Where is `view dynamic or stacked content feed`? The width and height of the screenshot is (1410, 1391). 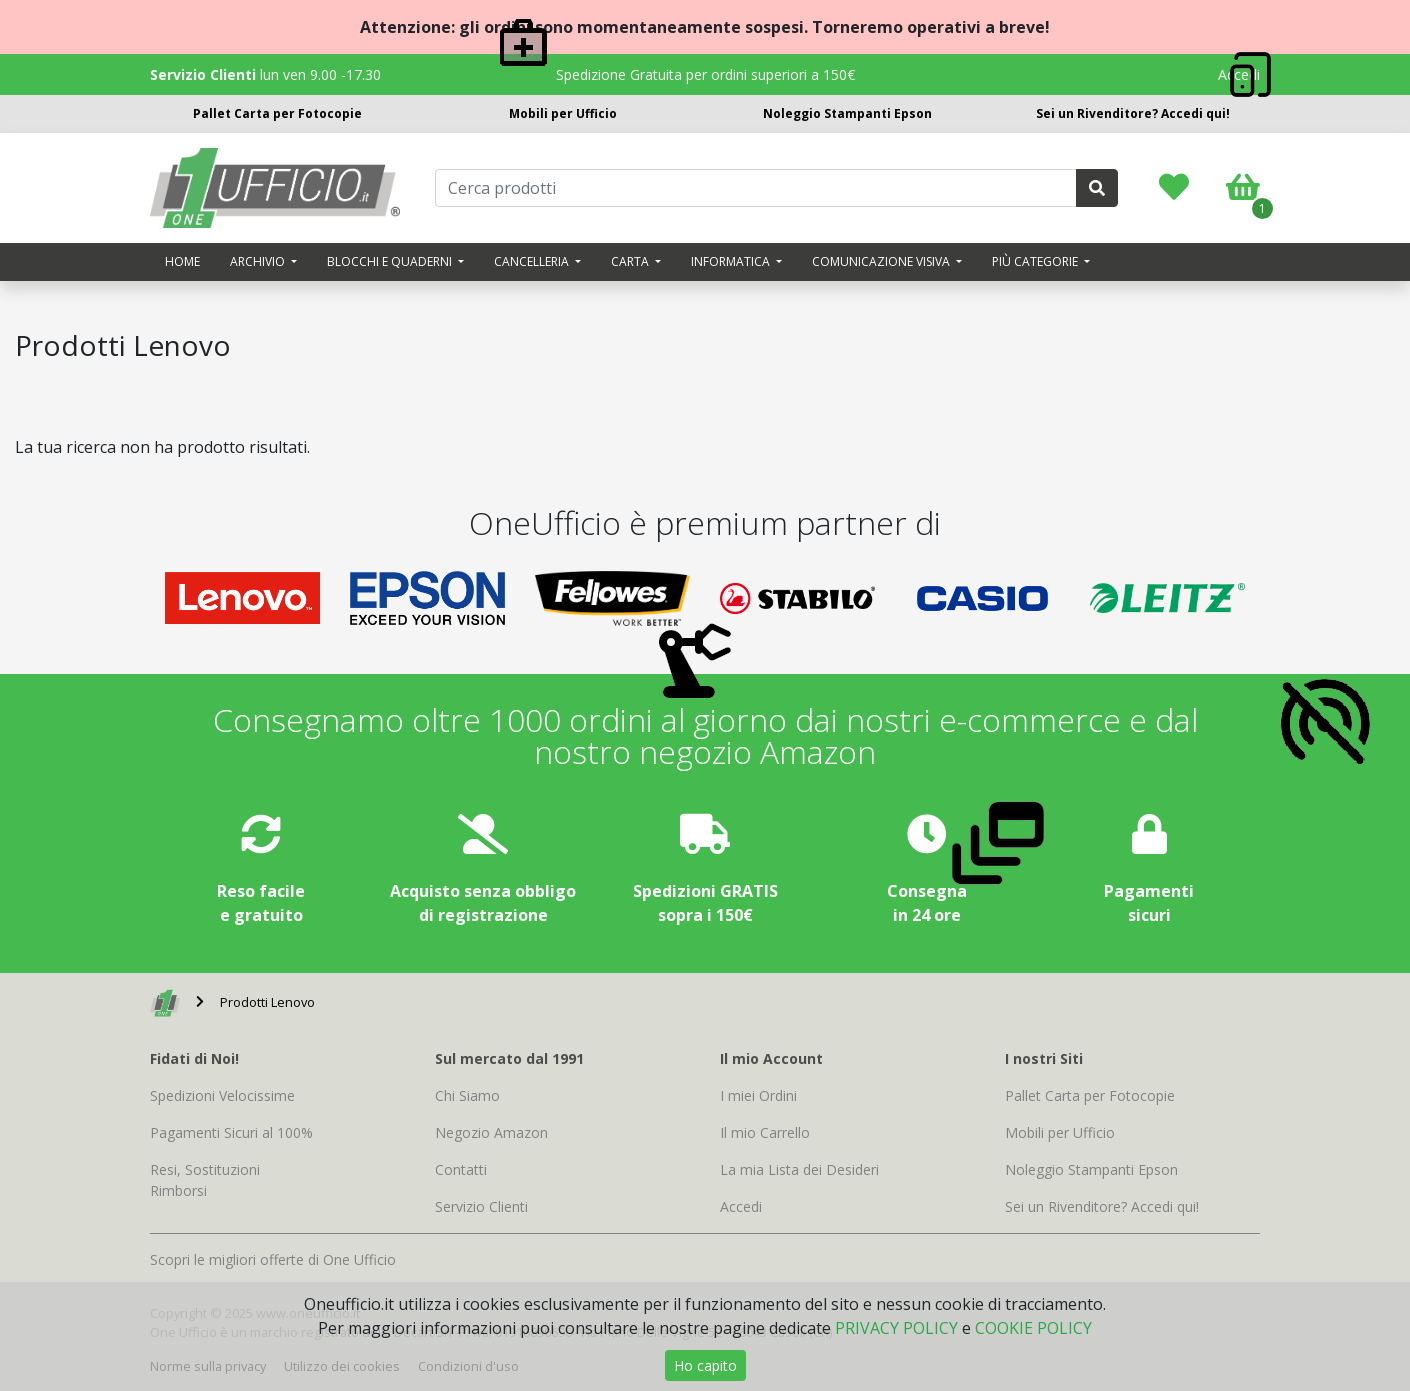 view dynamic or stacked content feed is located at coordinates (998, 843).